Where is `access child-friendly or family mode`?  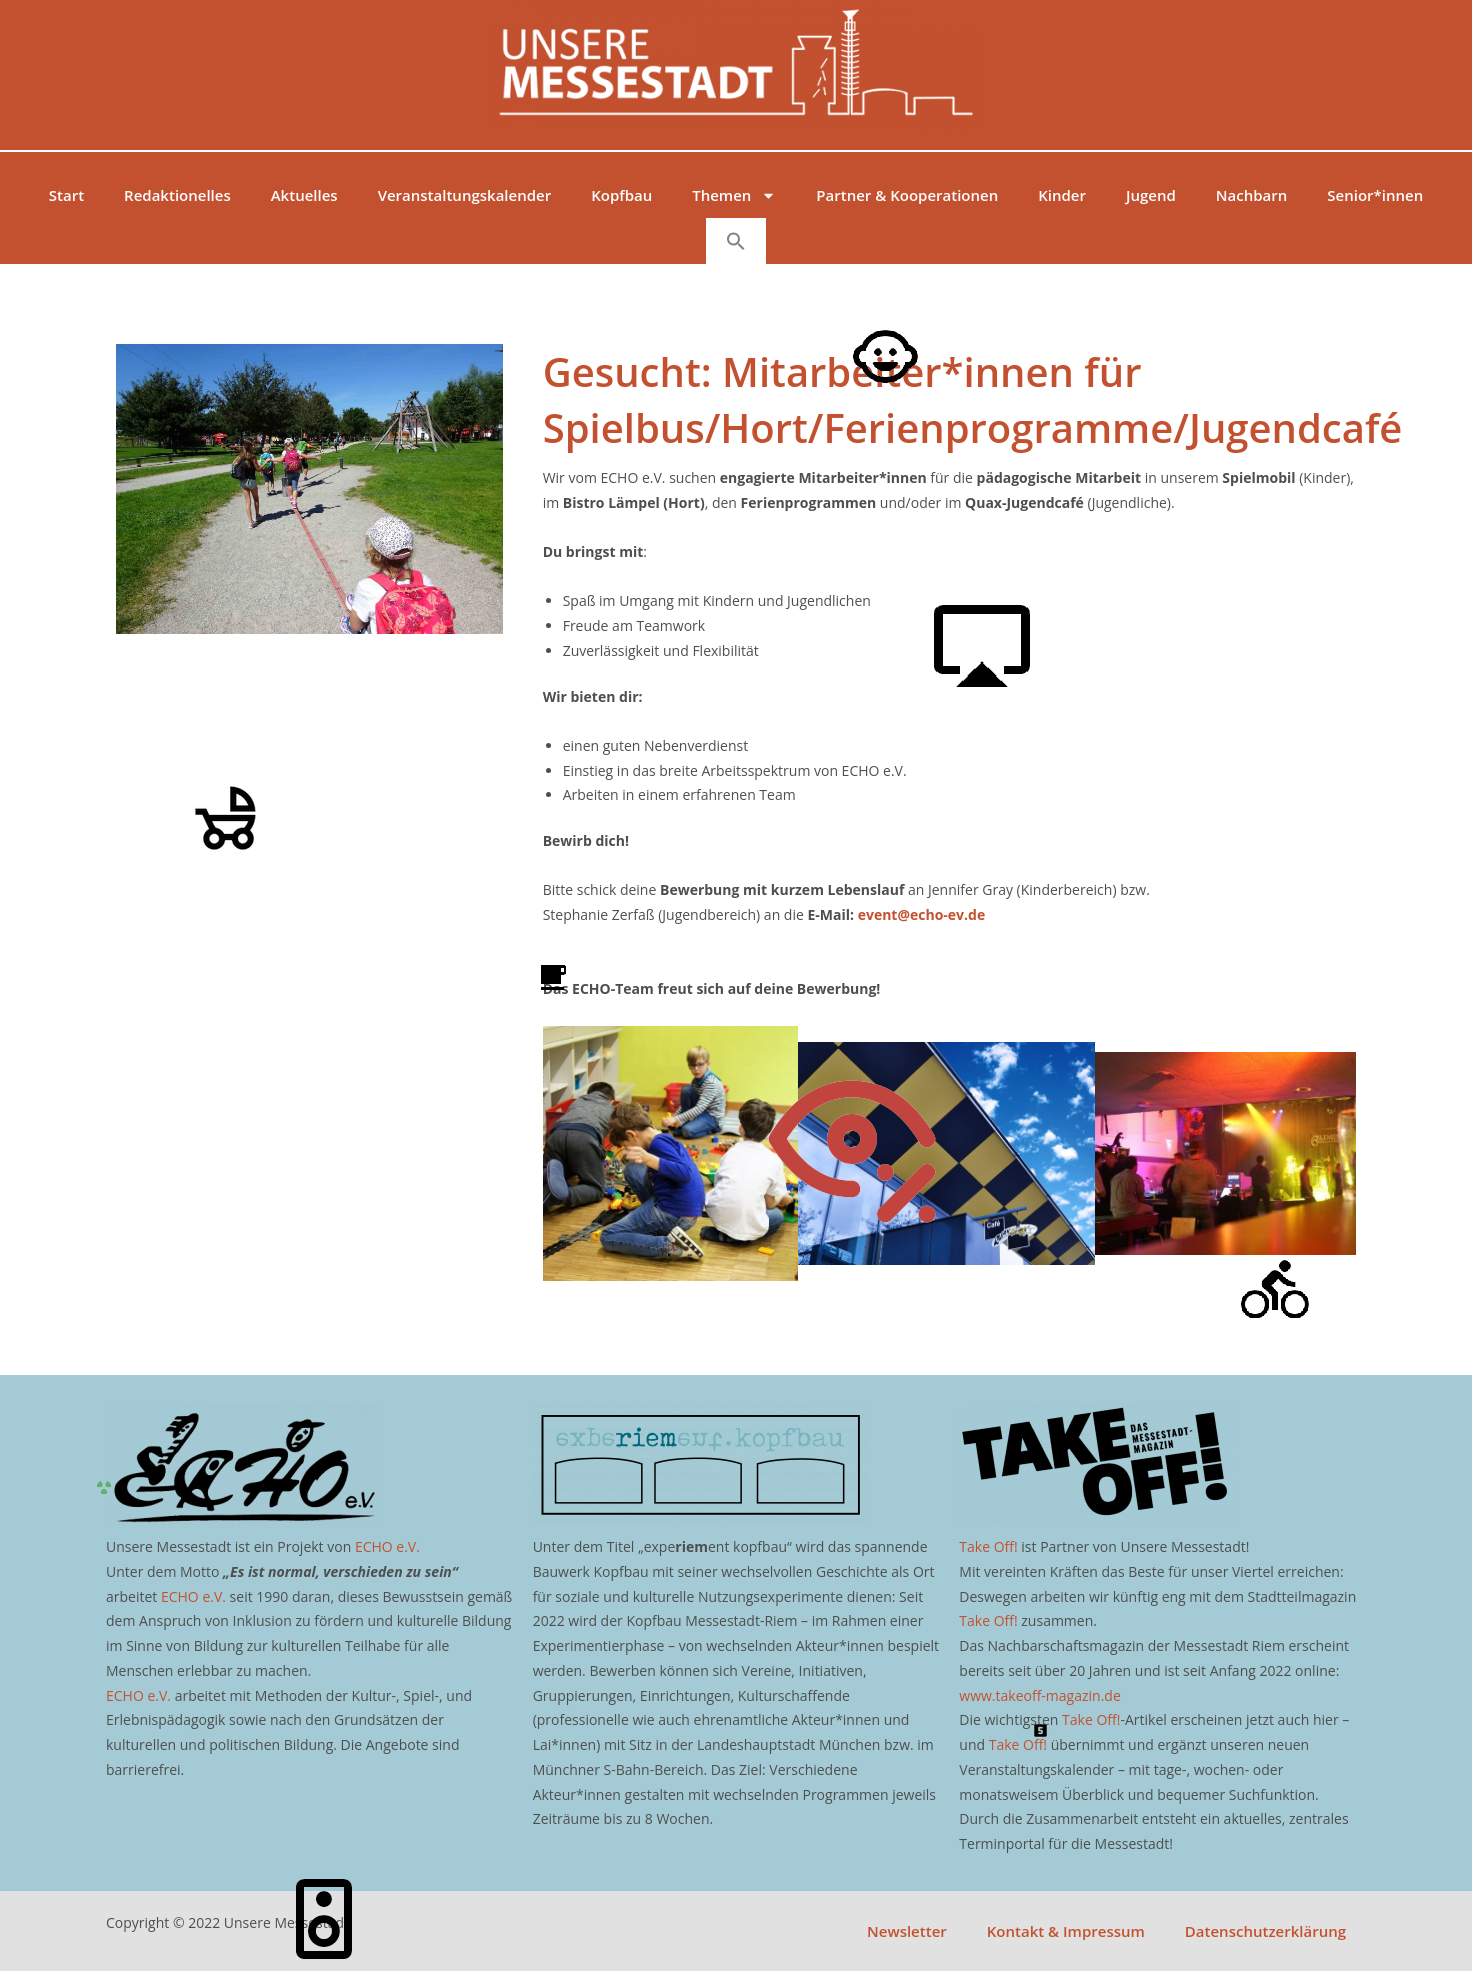
access child-friendly or family mode is located at coordinates (885, 356).